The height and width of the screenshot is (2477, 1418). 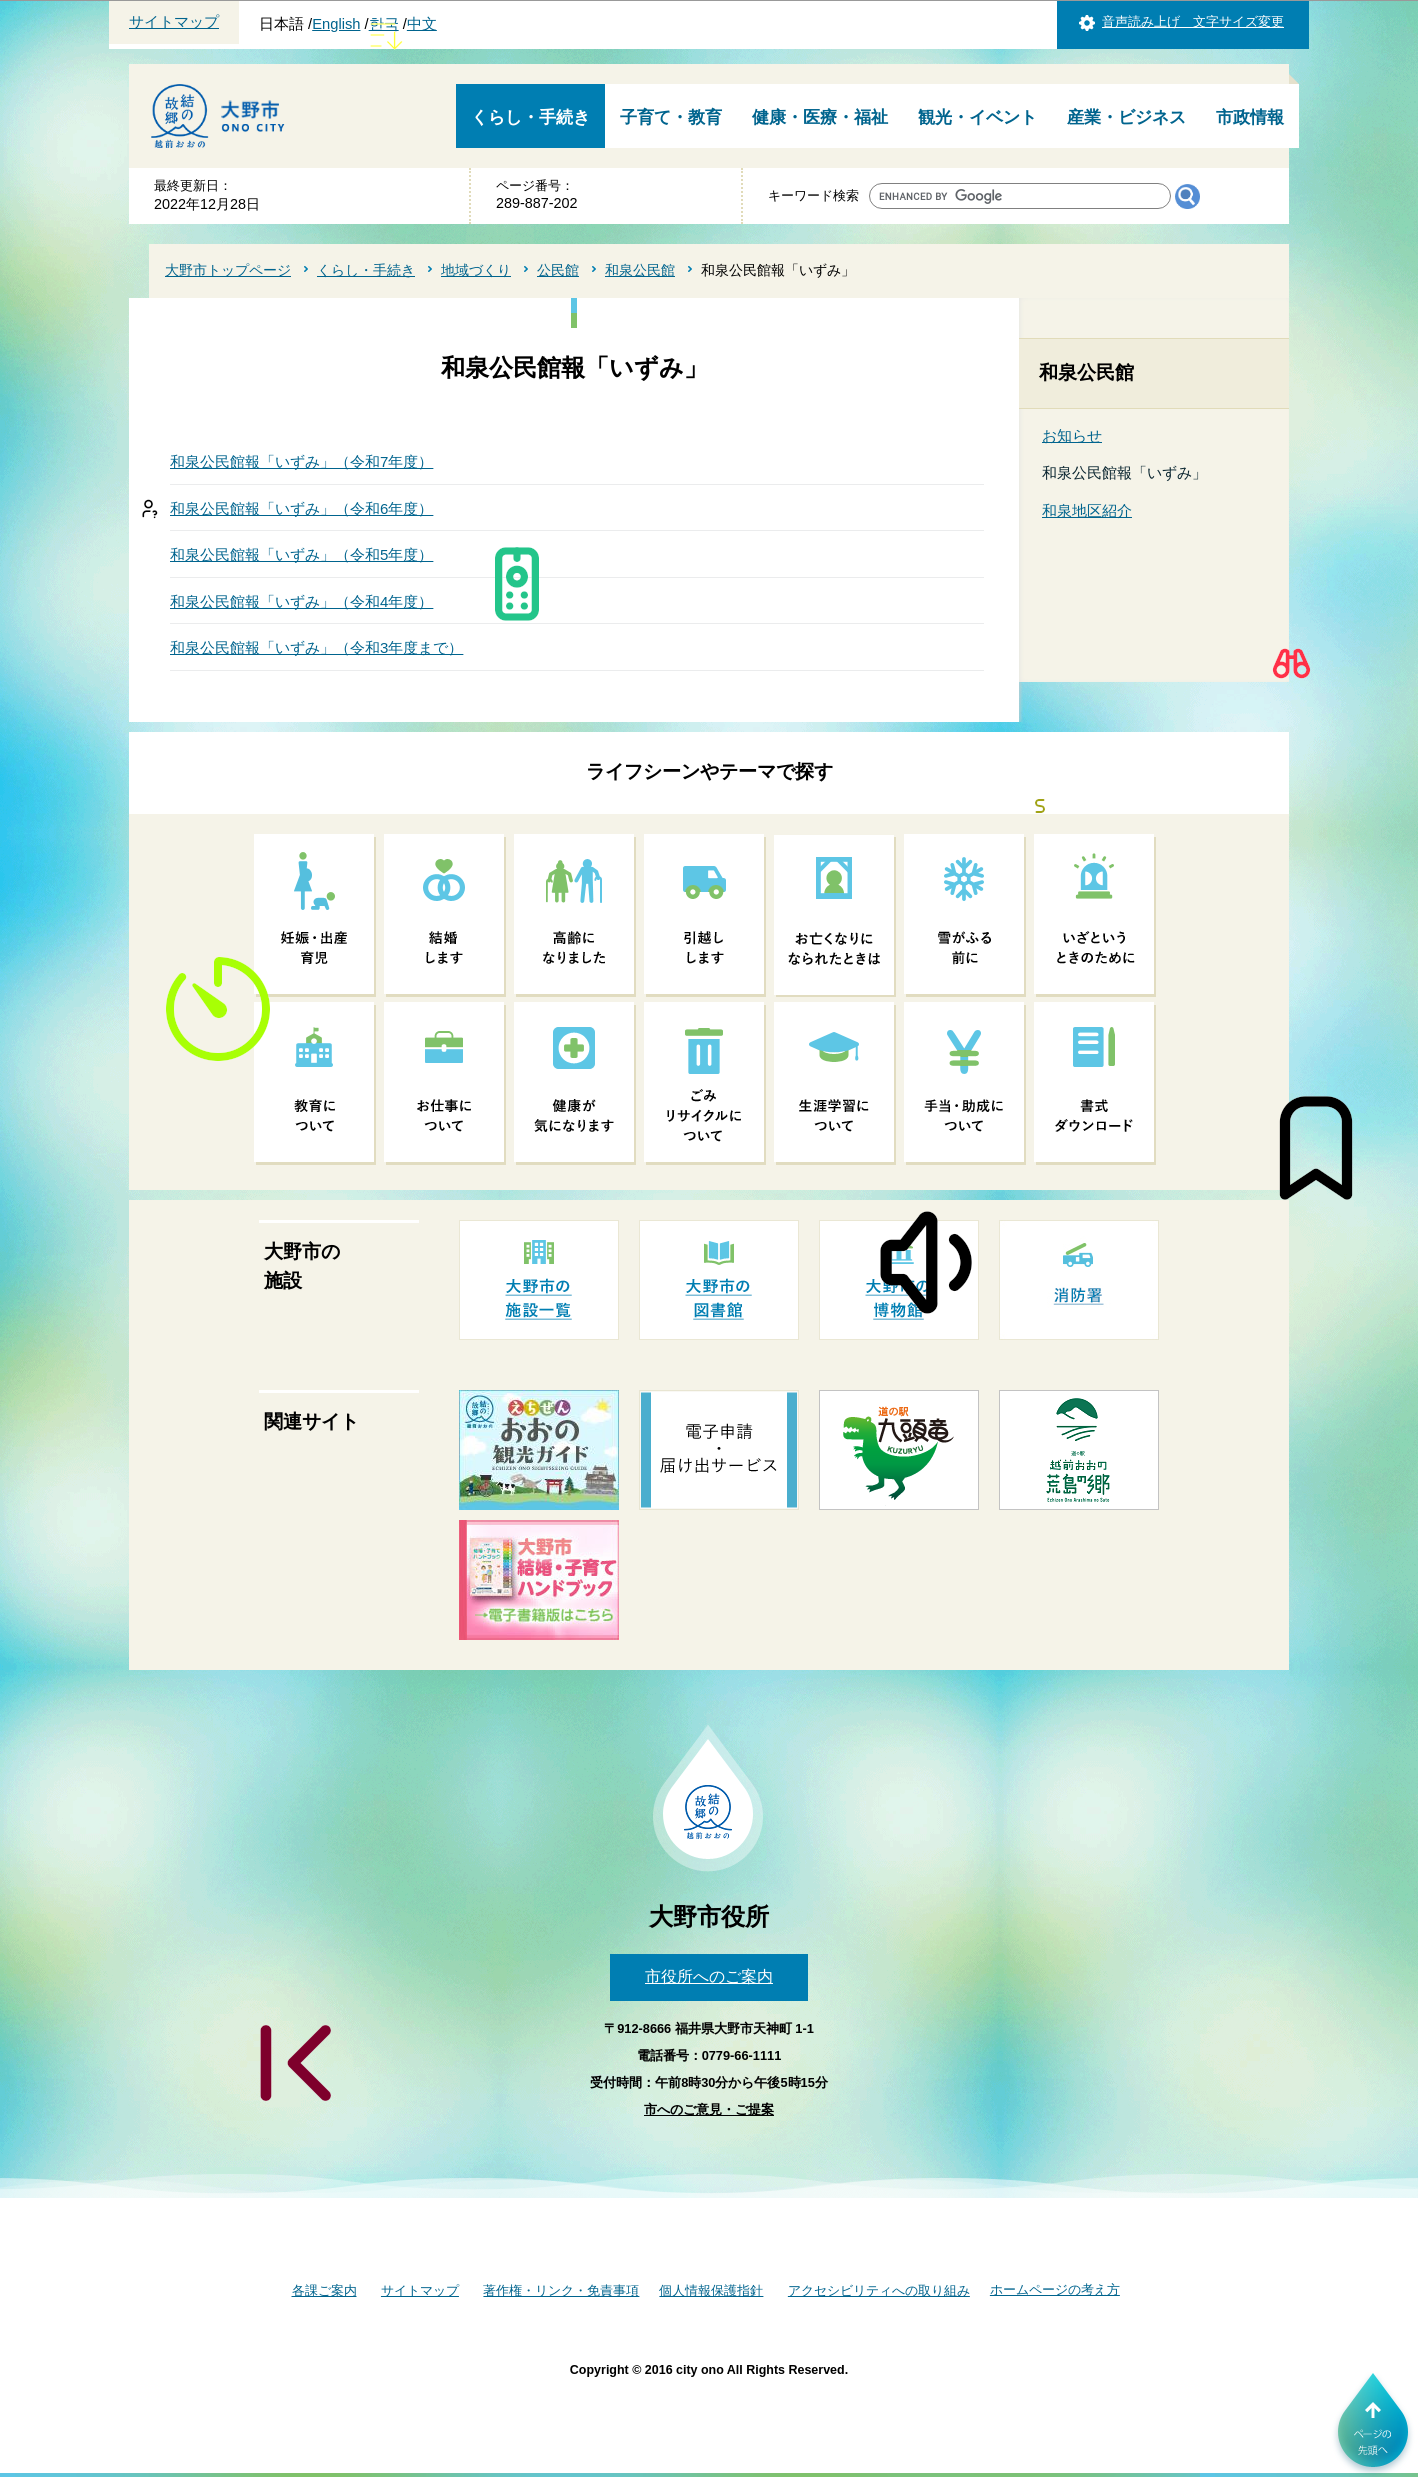 I want to click on search or explore content, so click(x=1291, y=663).